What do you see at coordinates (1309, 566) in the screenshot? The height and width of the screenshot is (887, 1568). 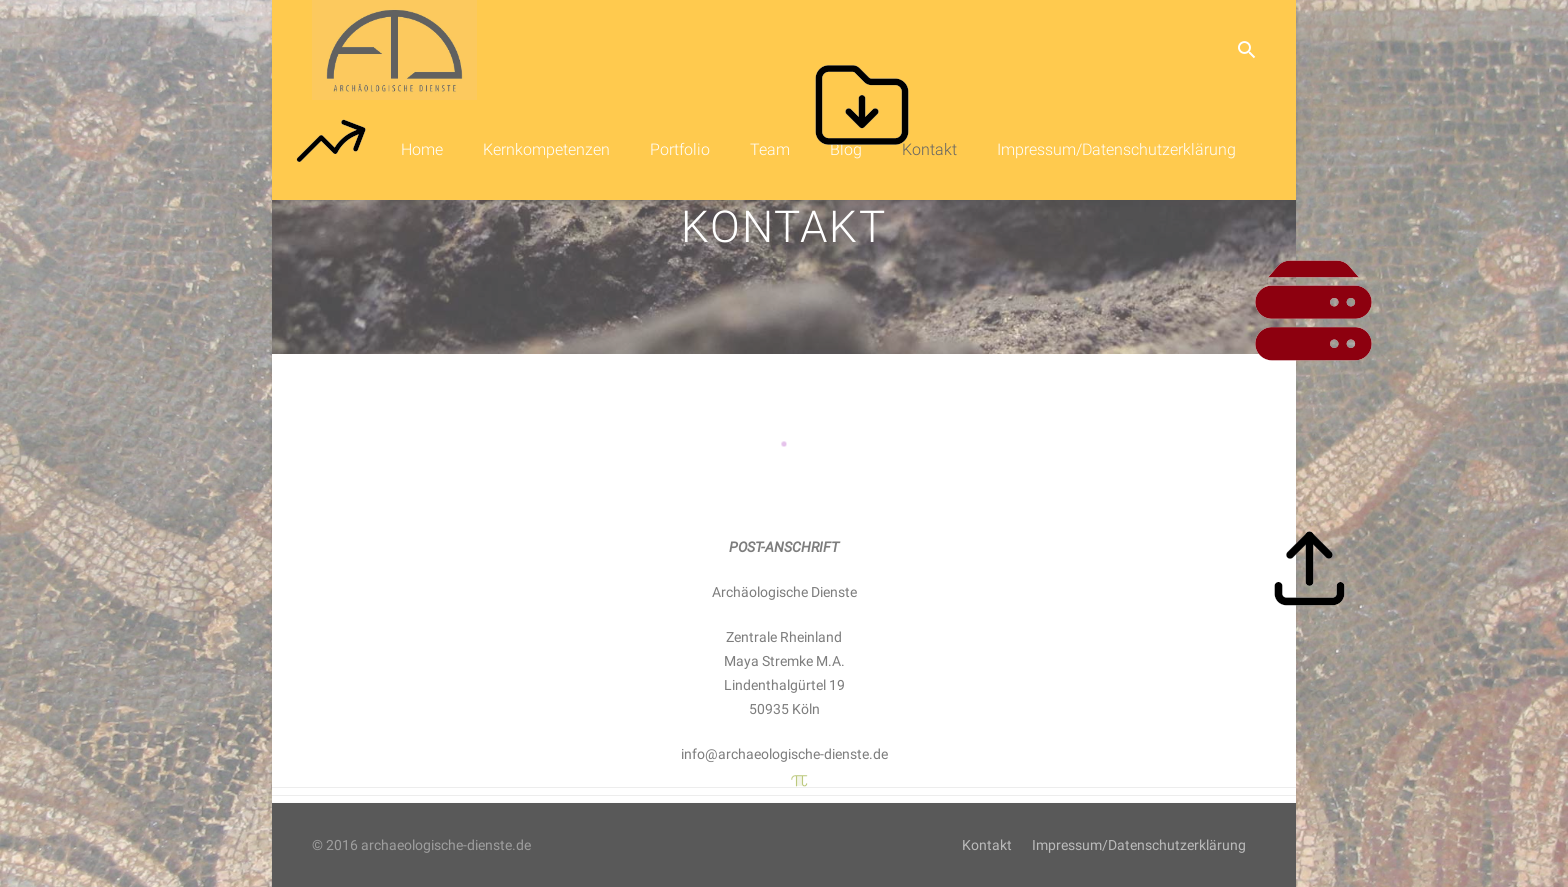 I see `upload a file or document` at bounding box center [1309, 566].